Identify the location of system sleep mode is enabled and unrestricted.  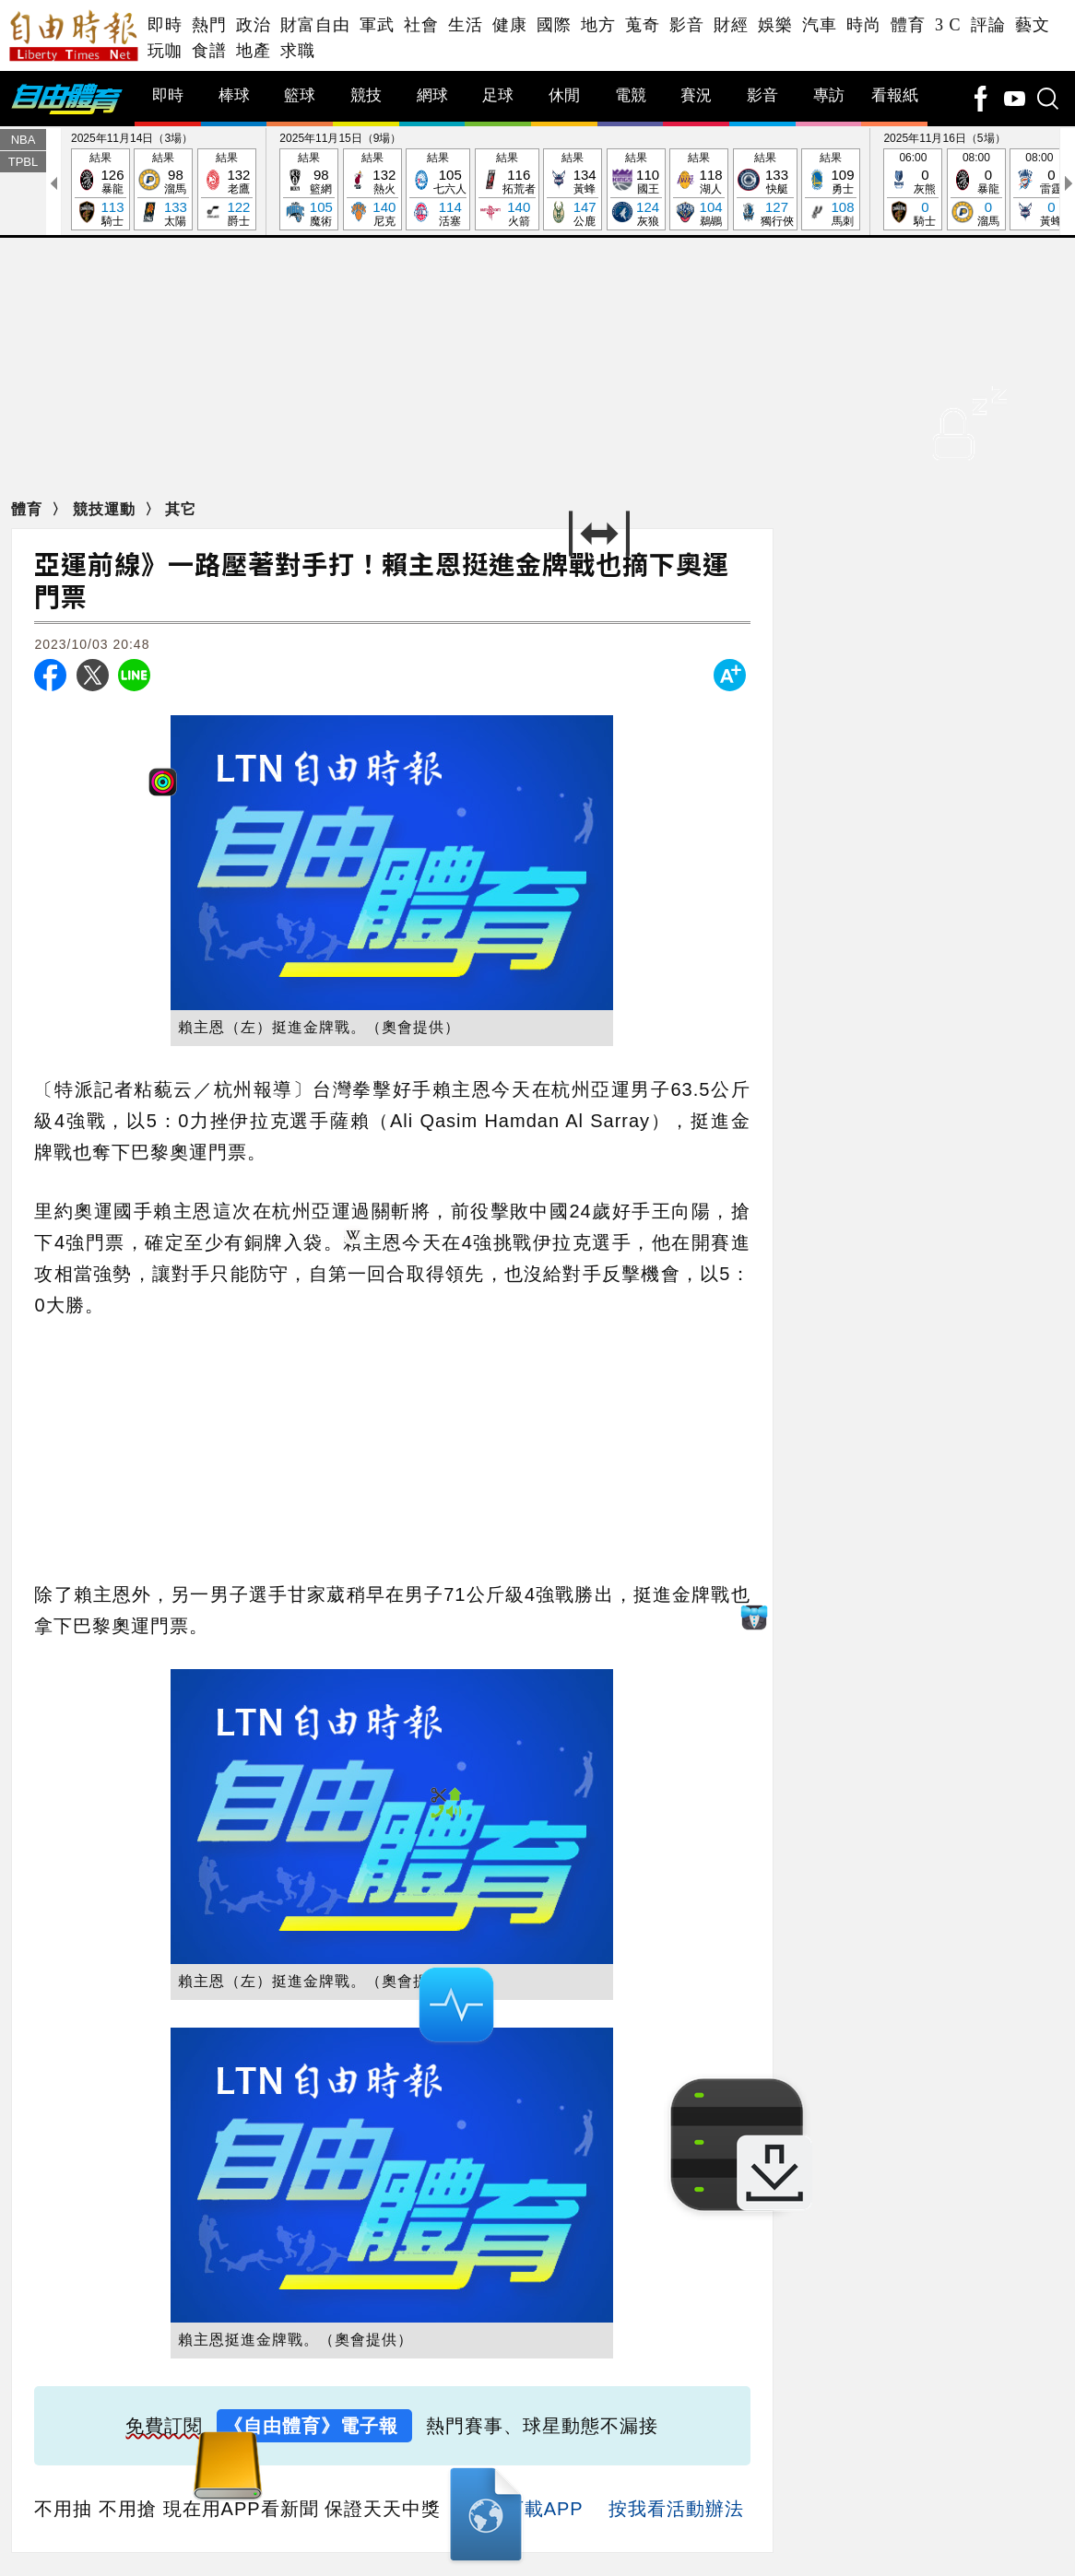
(969, 423).